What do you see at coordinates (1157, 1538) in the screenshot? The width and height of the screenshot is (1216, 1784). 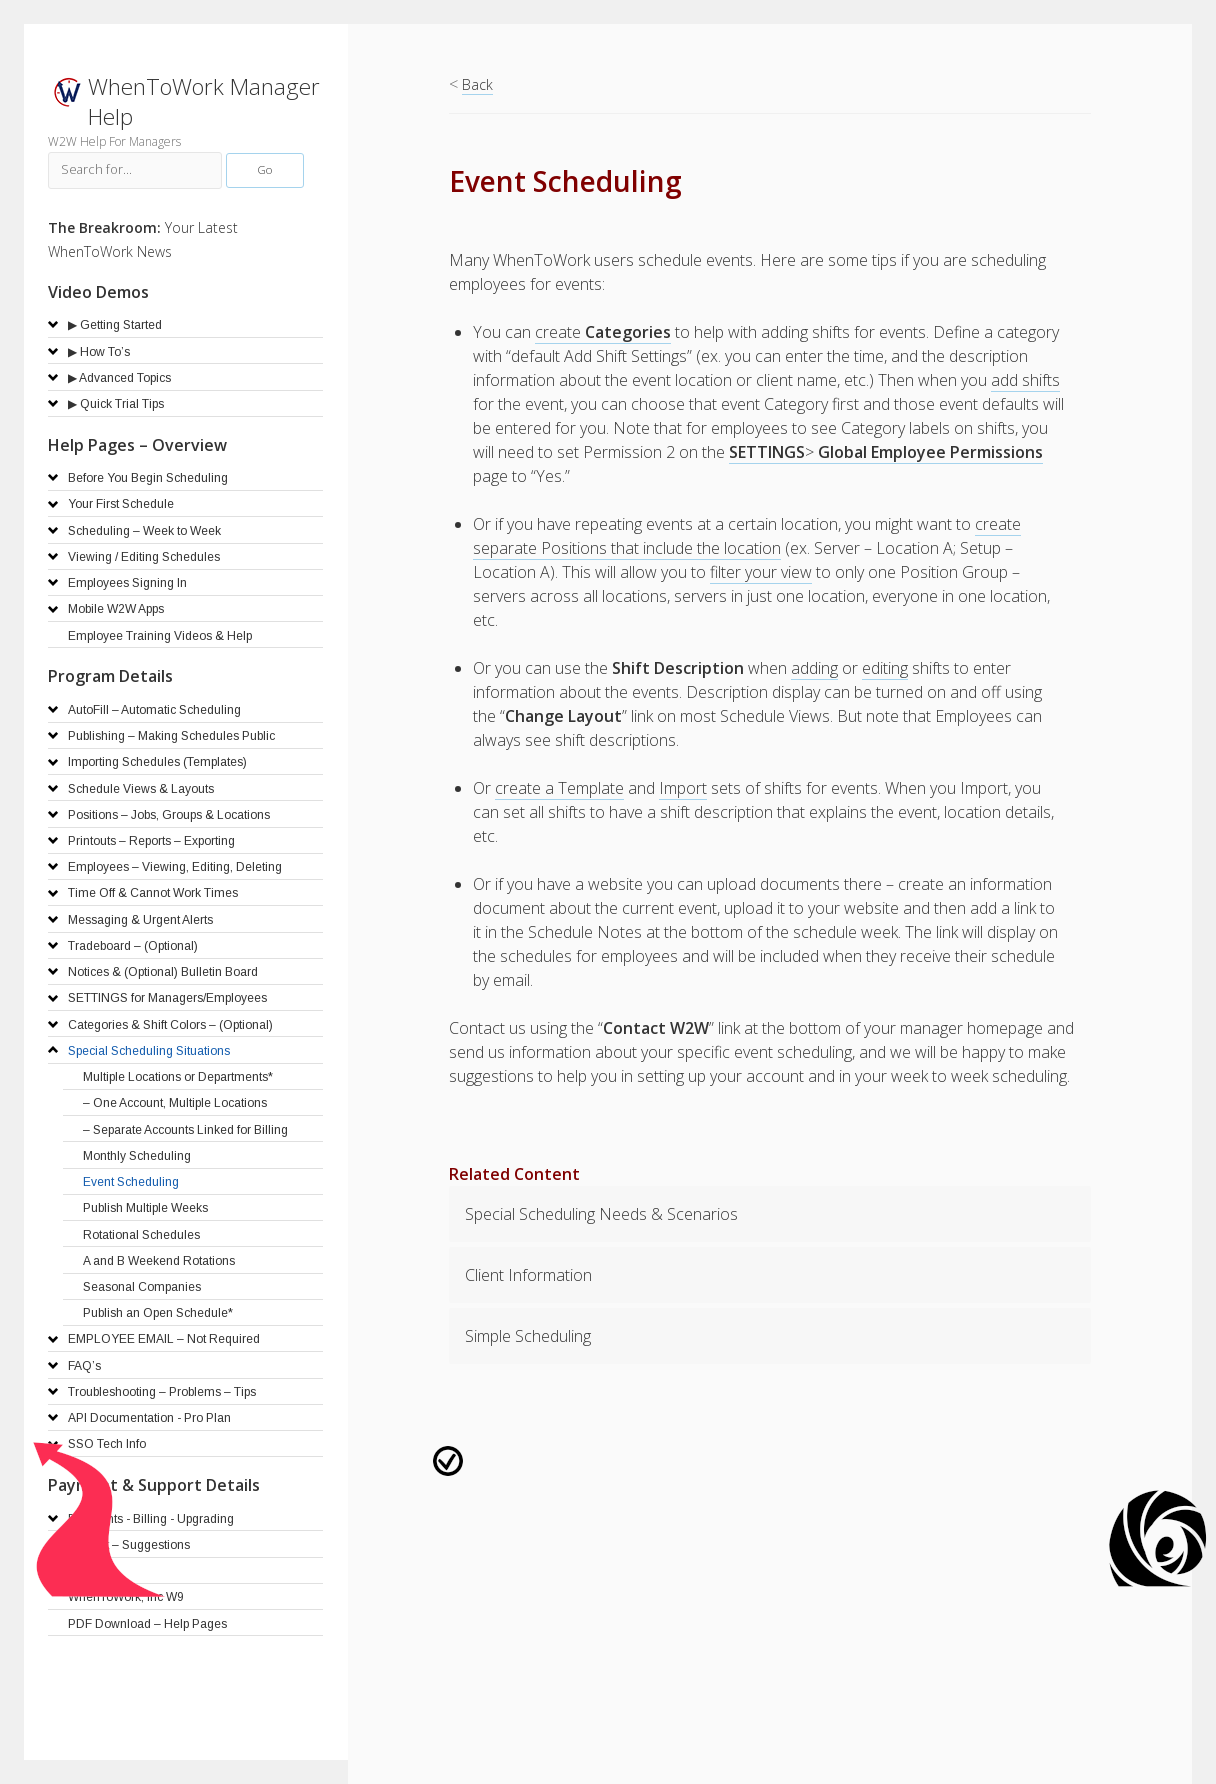 I see `indicates a monster or creature ability in a game interface` at bounding box center [1157, 1538].